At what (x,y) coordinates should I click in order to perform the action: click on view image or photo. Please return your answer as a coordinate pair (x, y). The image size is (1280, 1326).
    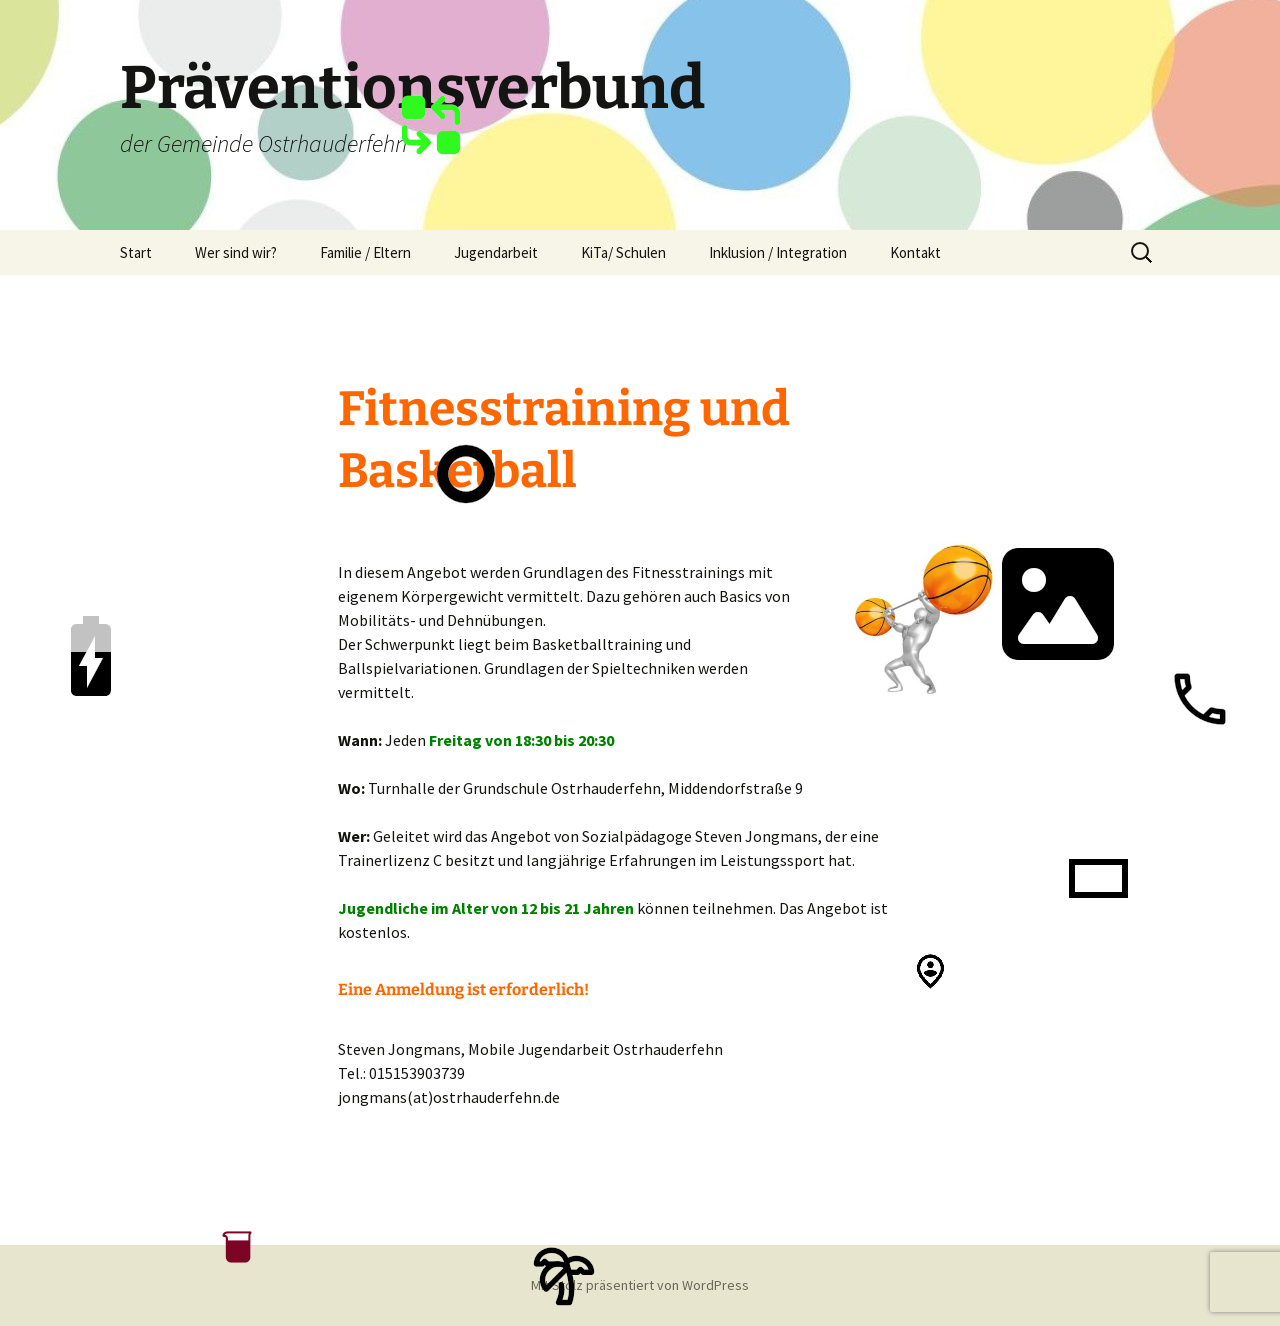
    Looking at the image, I should click on (1058, 604).